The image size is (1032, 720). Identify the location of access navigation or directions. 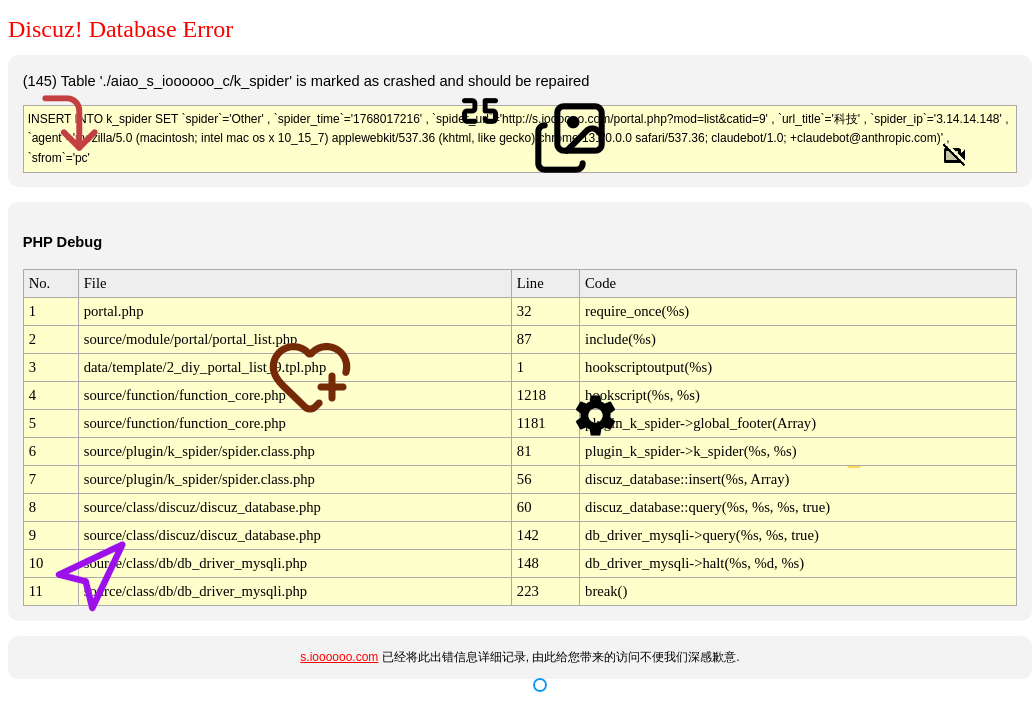
(89, 578).